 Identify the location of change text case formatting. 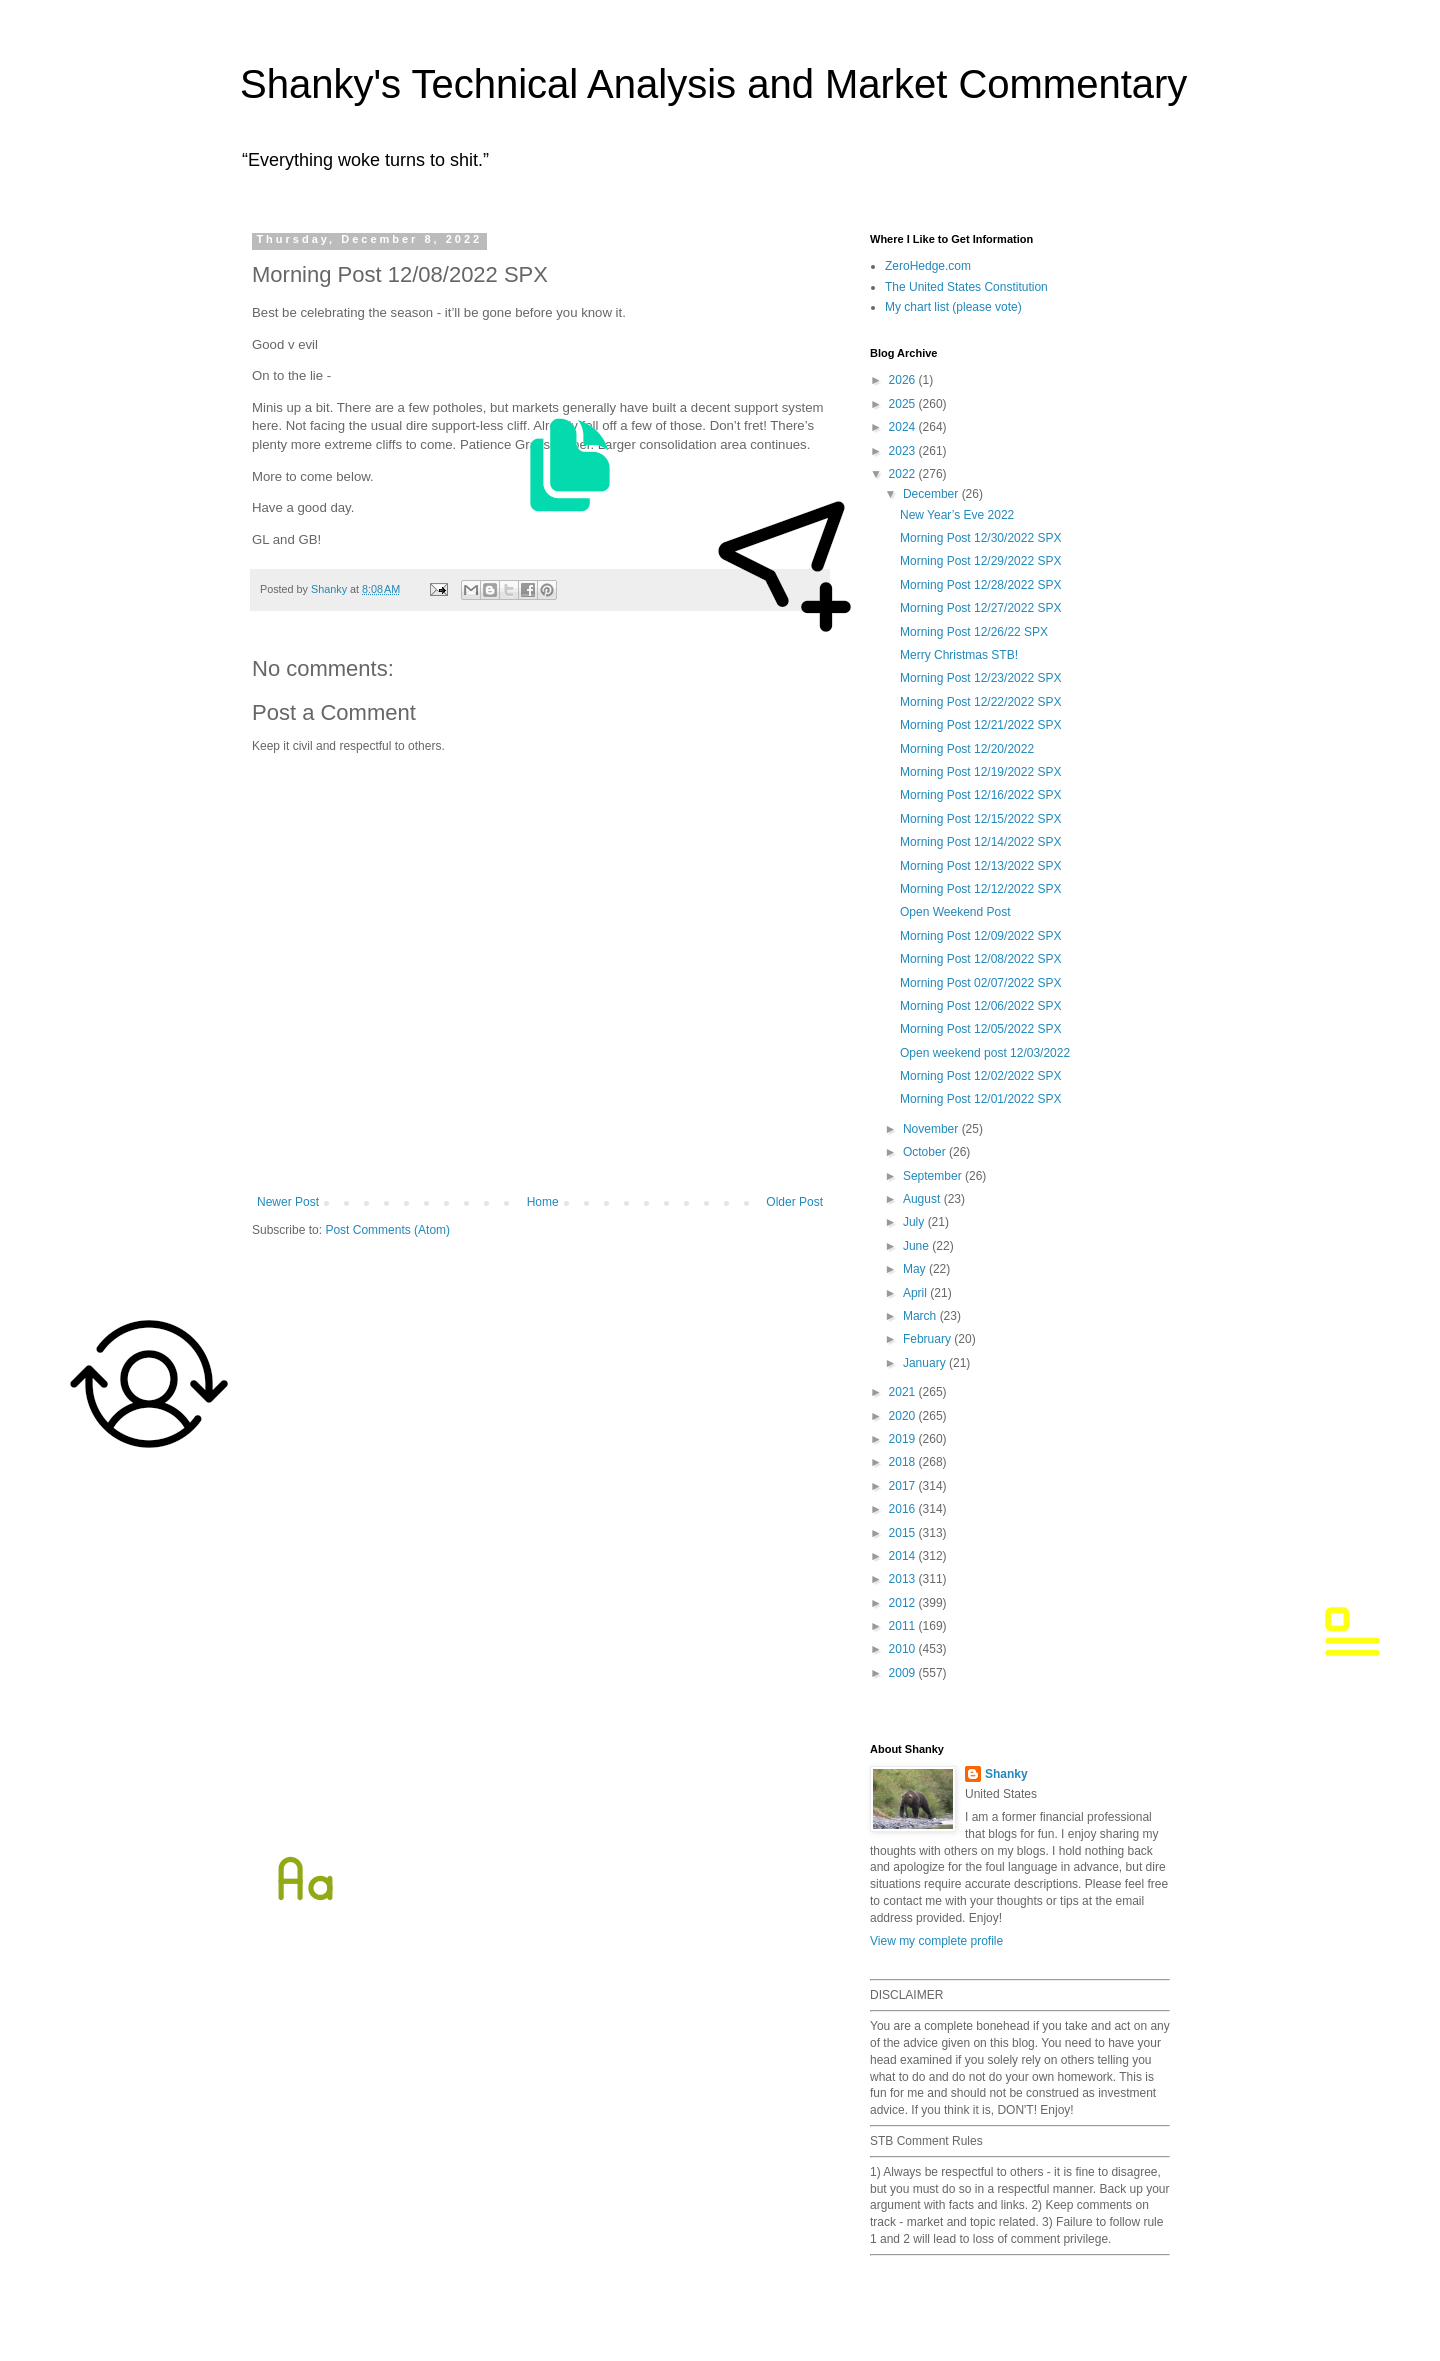
(305, 1878).